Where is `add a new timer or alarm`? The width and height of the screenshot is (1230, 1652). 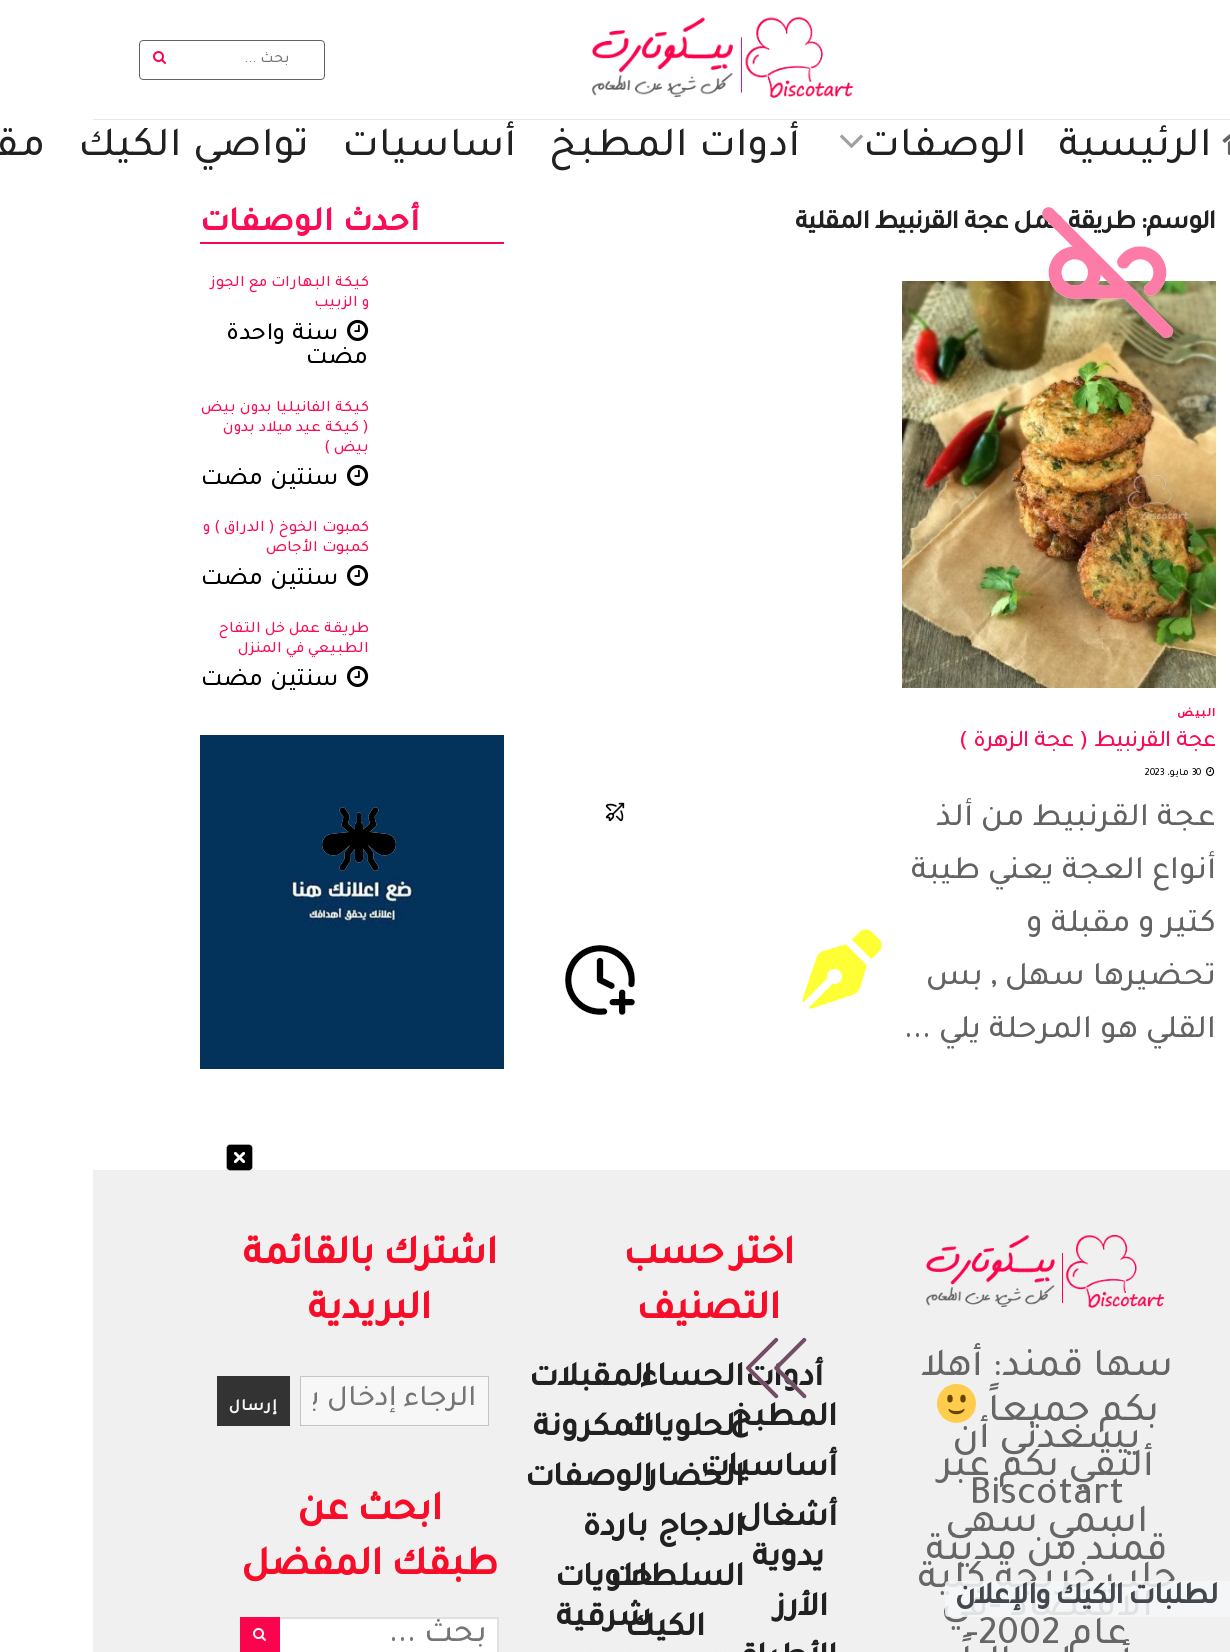
add a new timer or alarm is located at coordinates (600, 980).